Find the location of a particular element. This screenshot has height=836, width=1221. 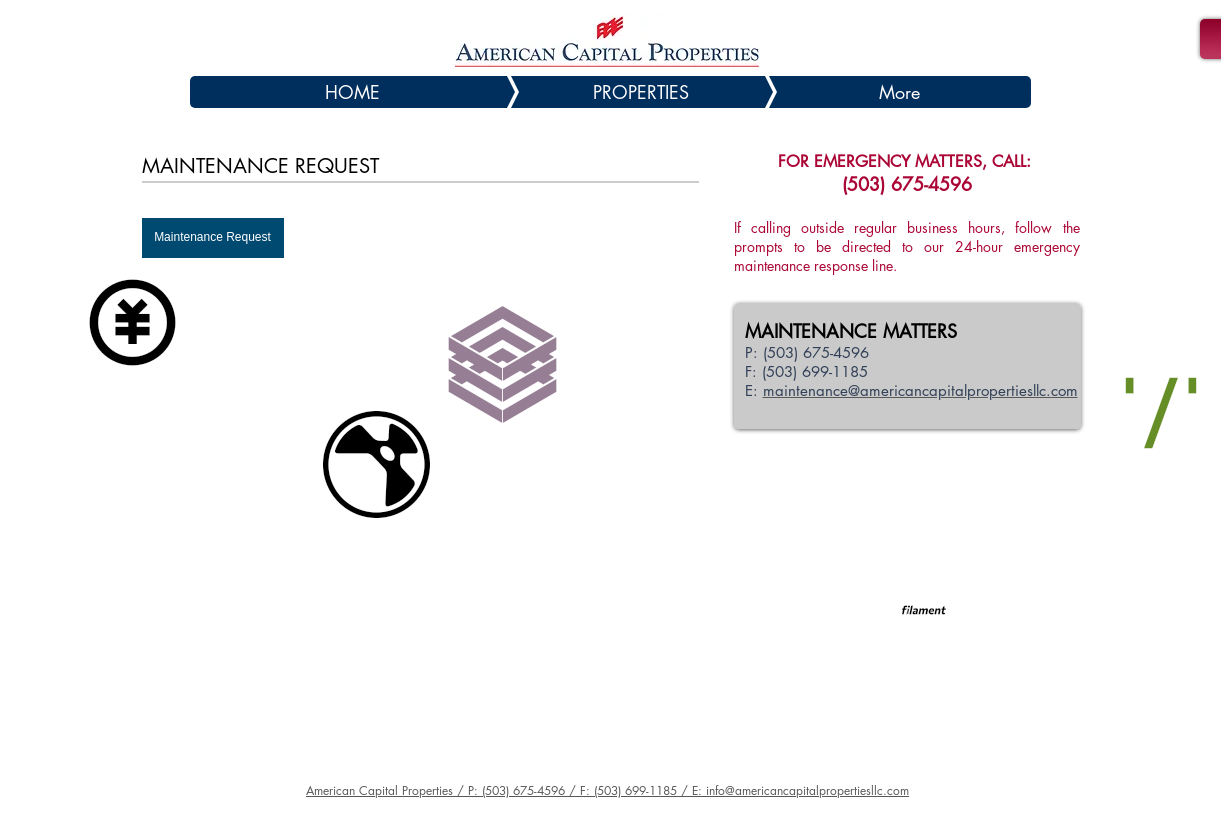

view balance in chinese yuan is located at coordinates (132, 322).